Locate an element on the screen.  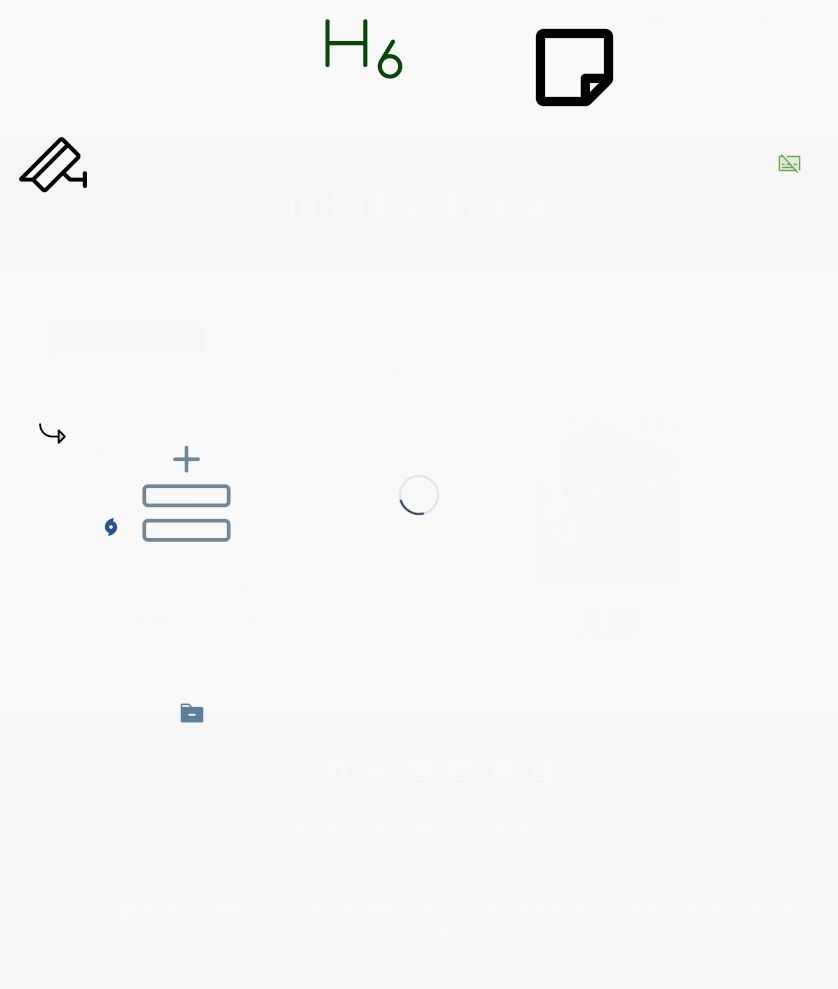
add a new row at the top is located at coordinates (186, 501).